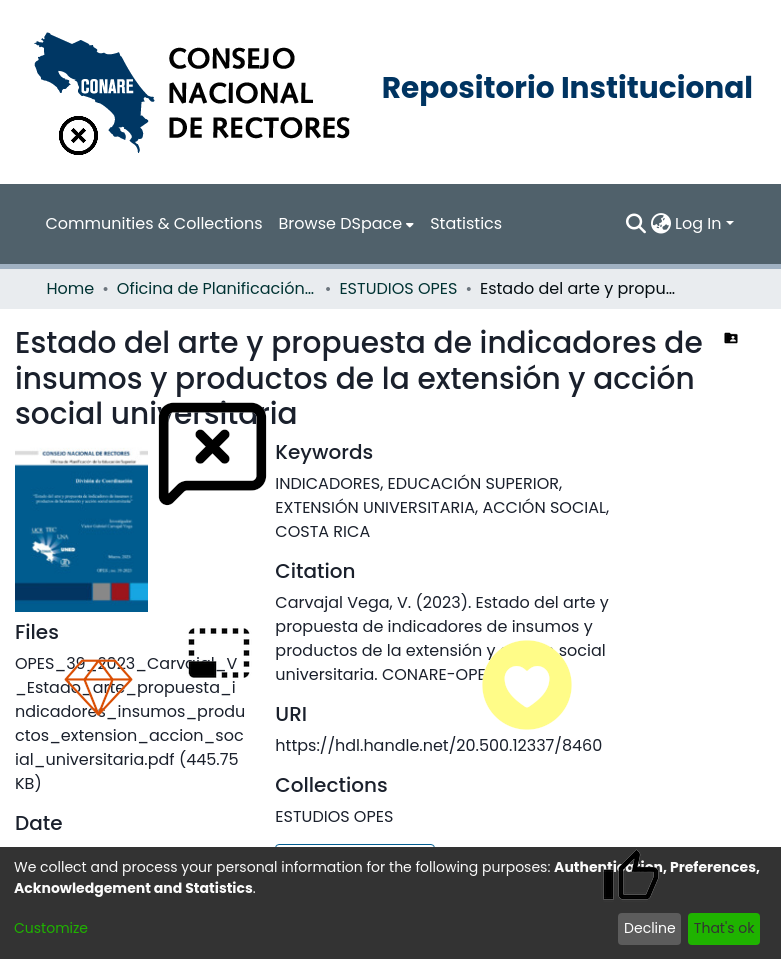  I want to click on delete a message or conversation, so click(212, 451).